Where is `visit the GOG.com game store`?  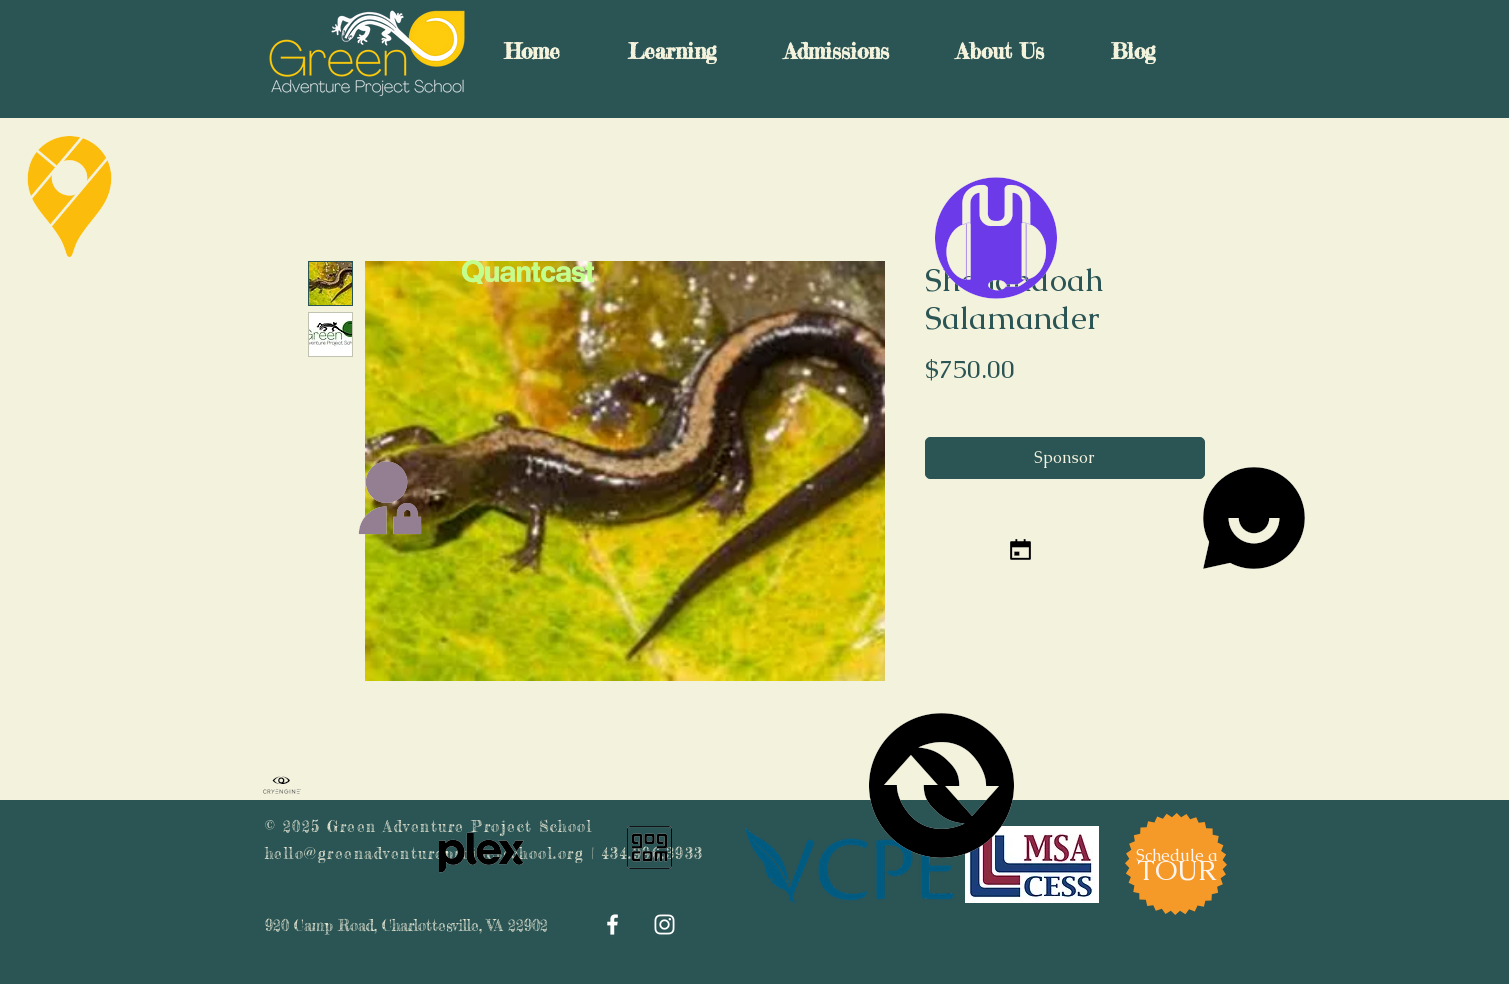
visit the GOG.com game store is located at coordinates (649, 847).